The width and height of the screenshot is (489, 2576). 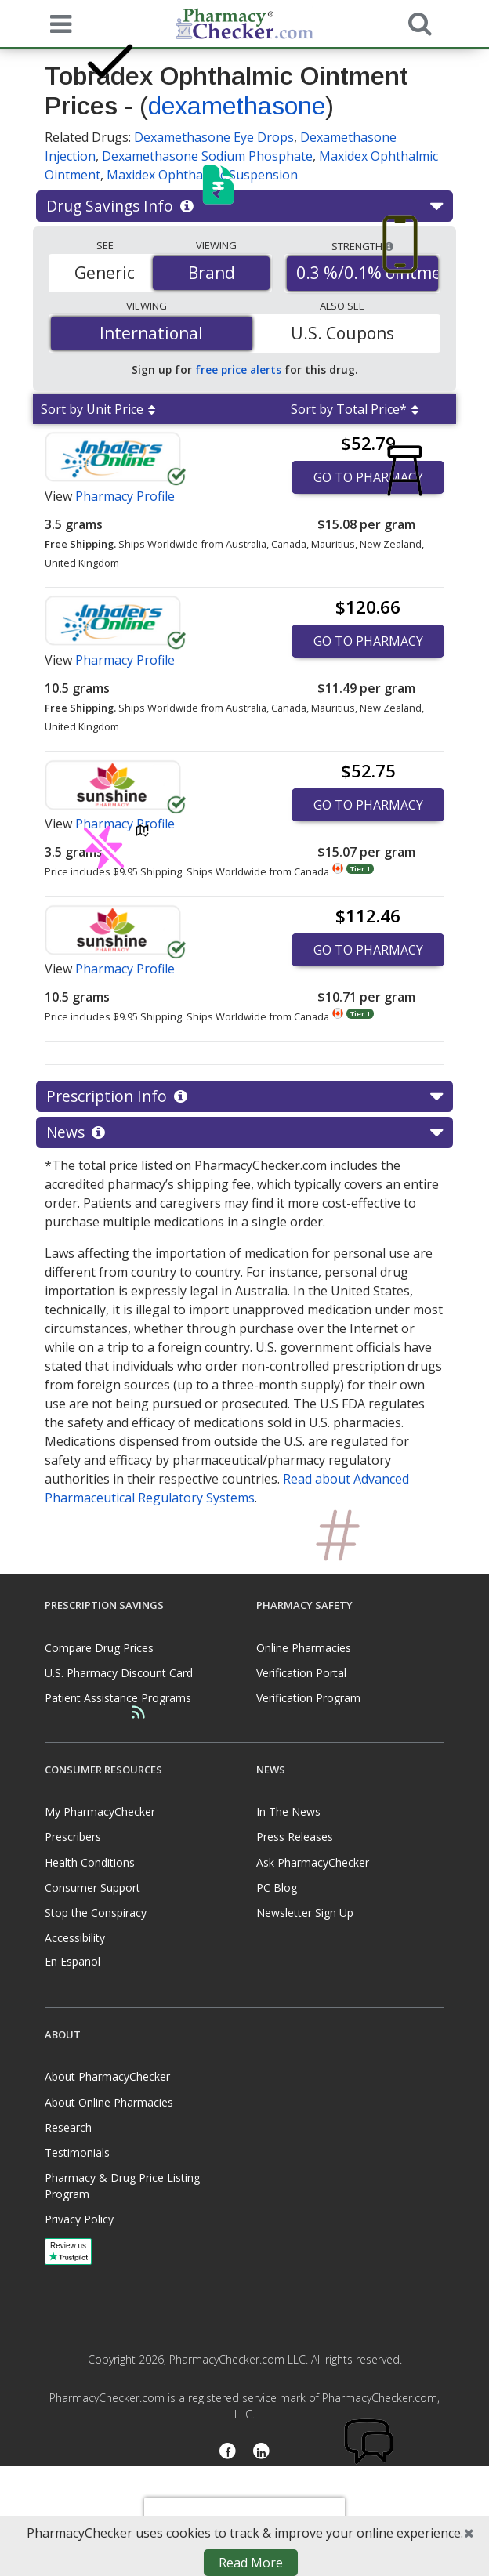 What do you see at coordinates (404, 470) in the screenshot?
I see `browse furniture or seating options` at bounding box center [404, 470].